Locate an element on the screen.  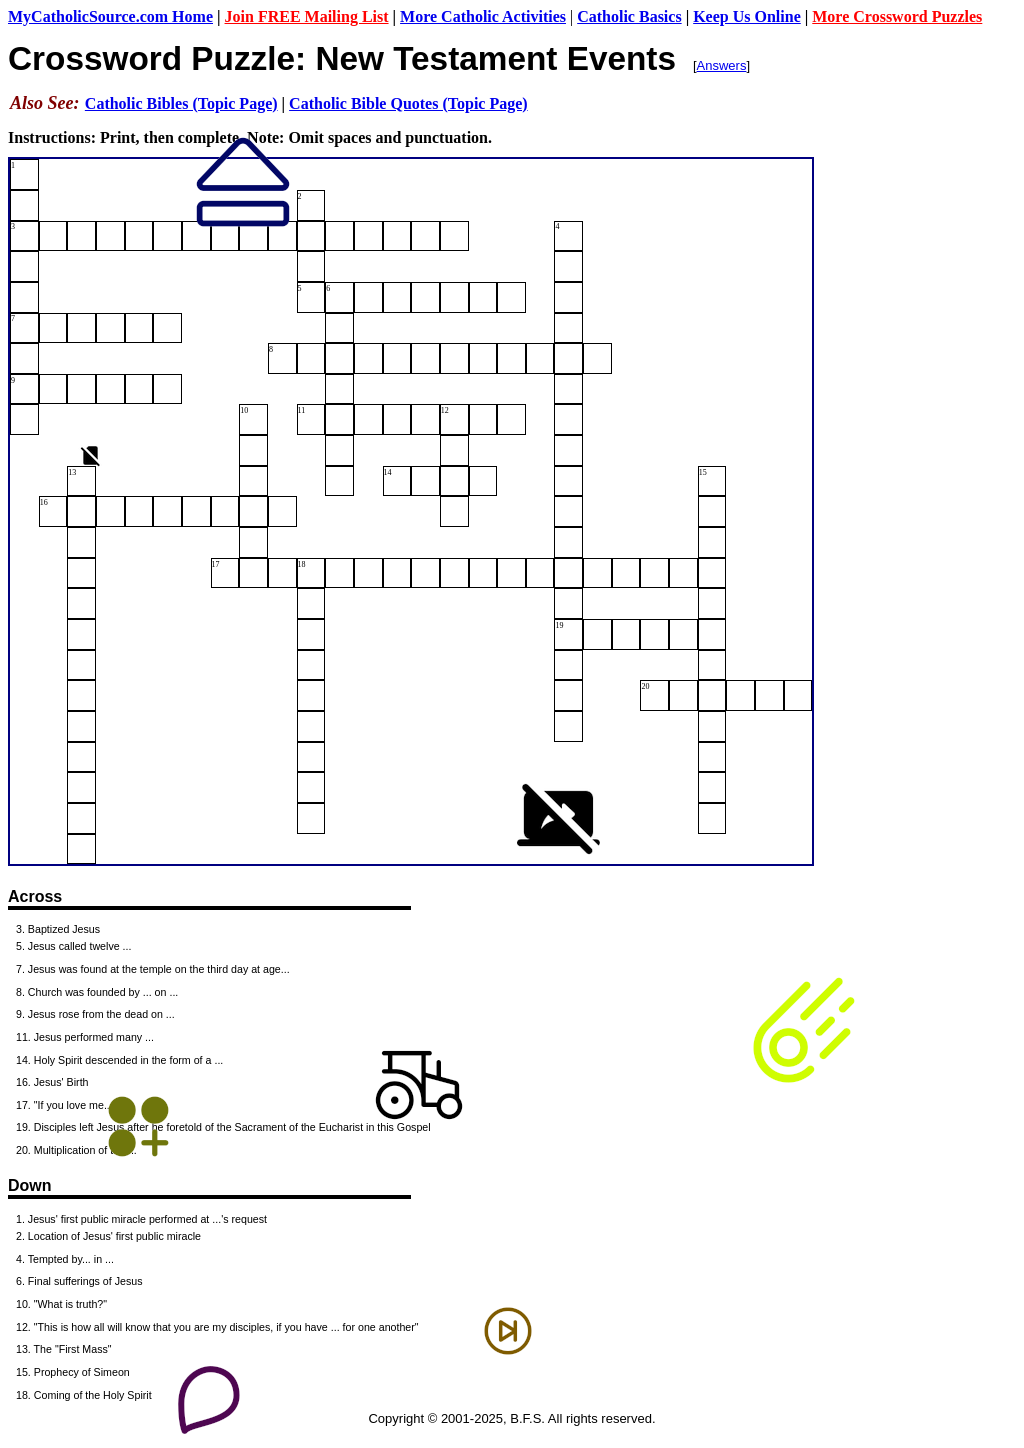
no sim card detected is located at coordinates (90, 455).